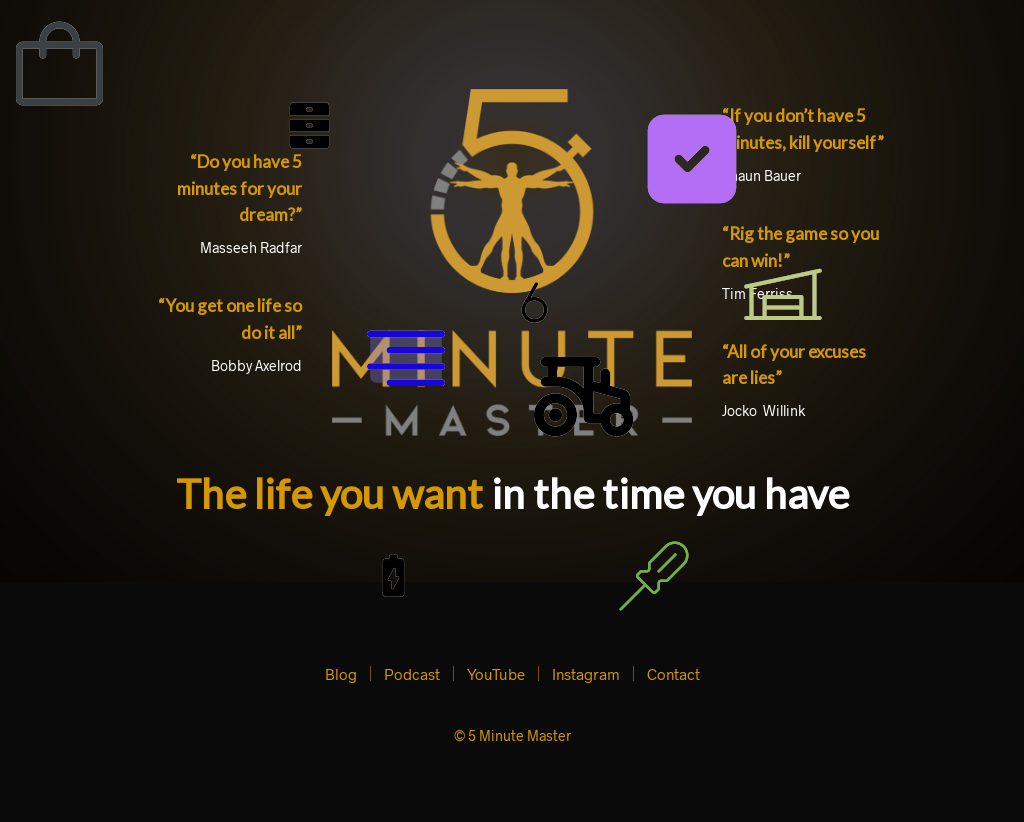 This screenshot has width=1024, height=822. I want to click on mark task as complete, so click(692, 159).